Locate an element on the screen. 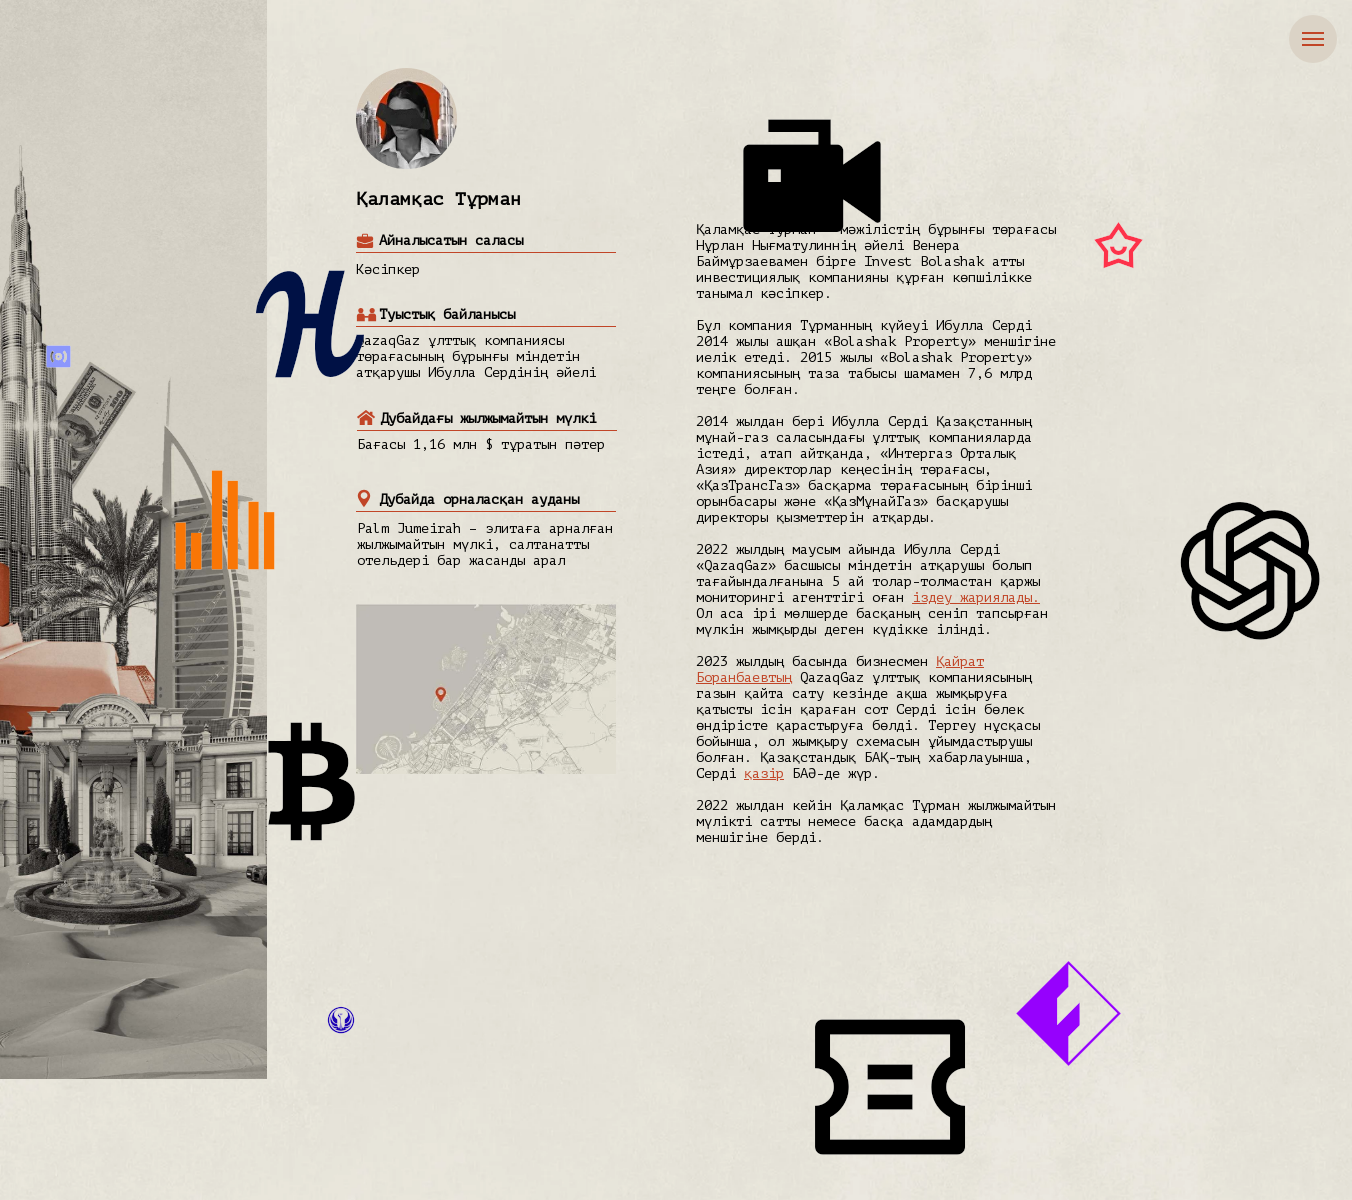  view available coupons or discounts is located at coordinates (890, 1087).